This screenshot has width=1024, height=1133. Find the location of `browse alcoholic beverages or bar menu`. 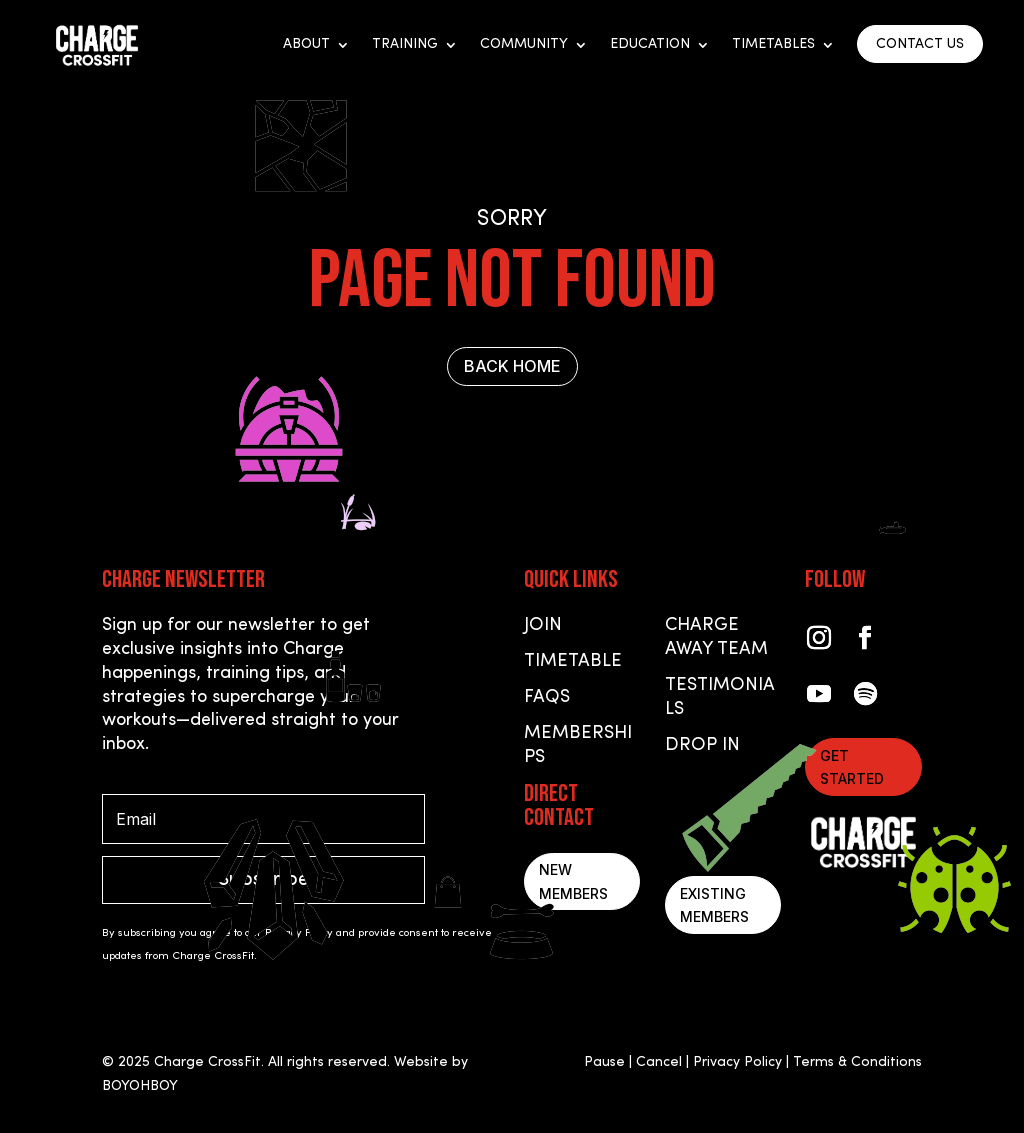

browse alcoholic beverages or bar menu is located at coordinates (353, 676).